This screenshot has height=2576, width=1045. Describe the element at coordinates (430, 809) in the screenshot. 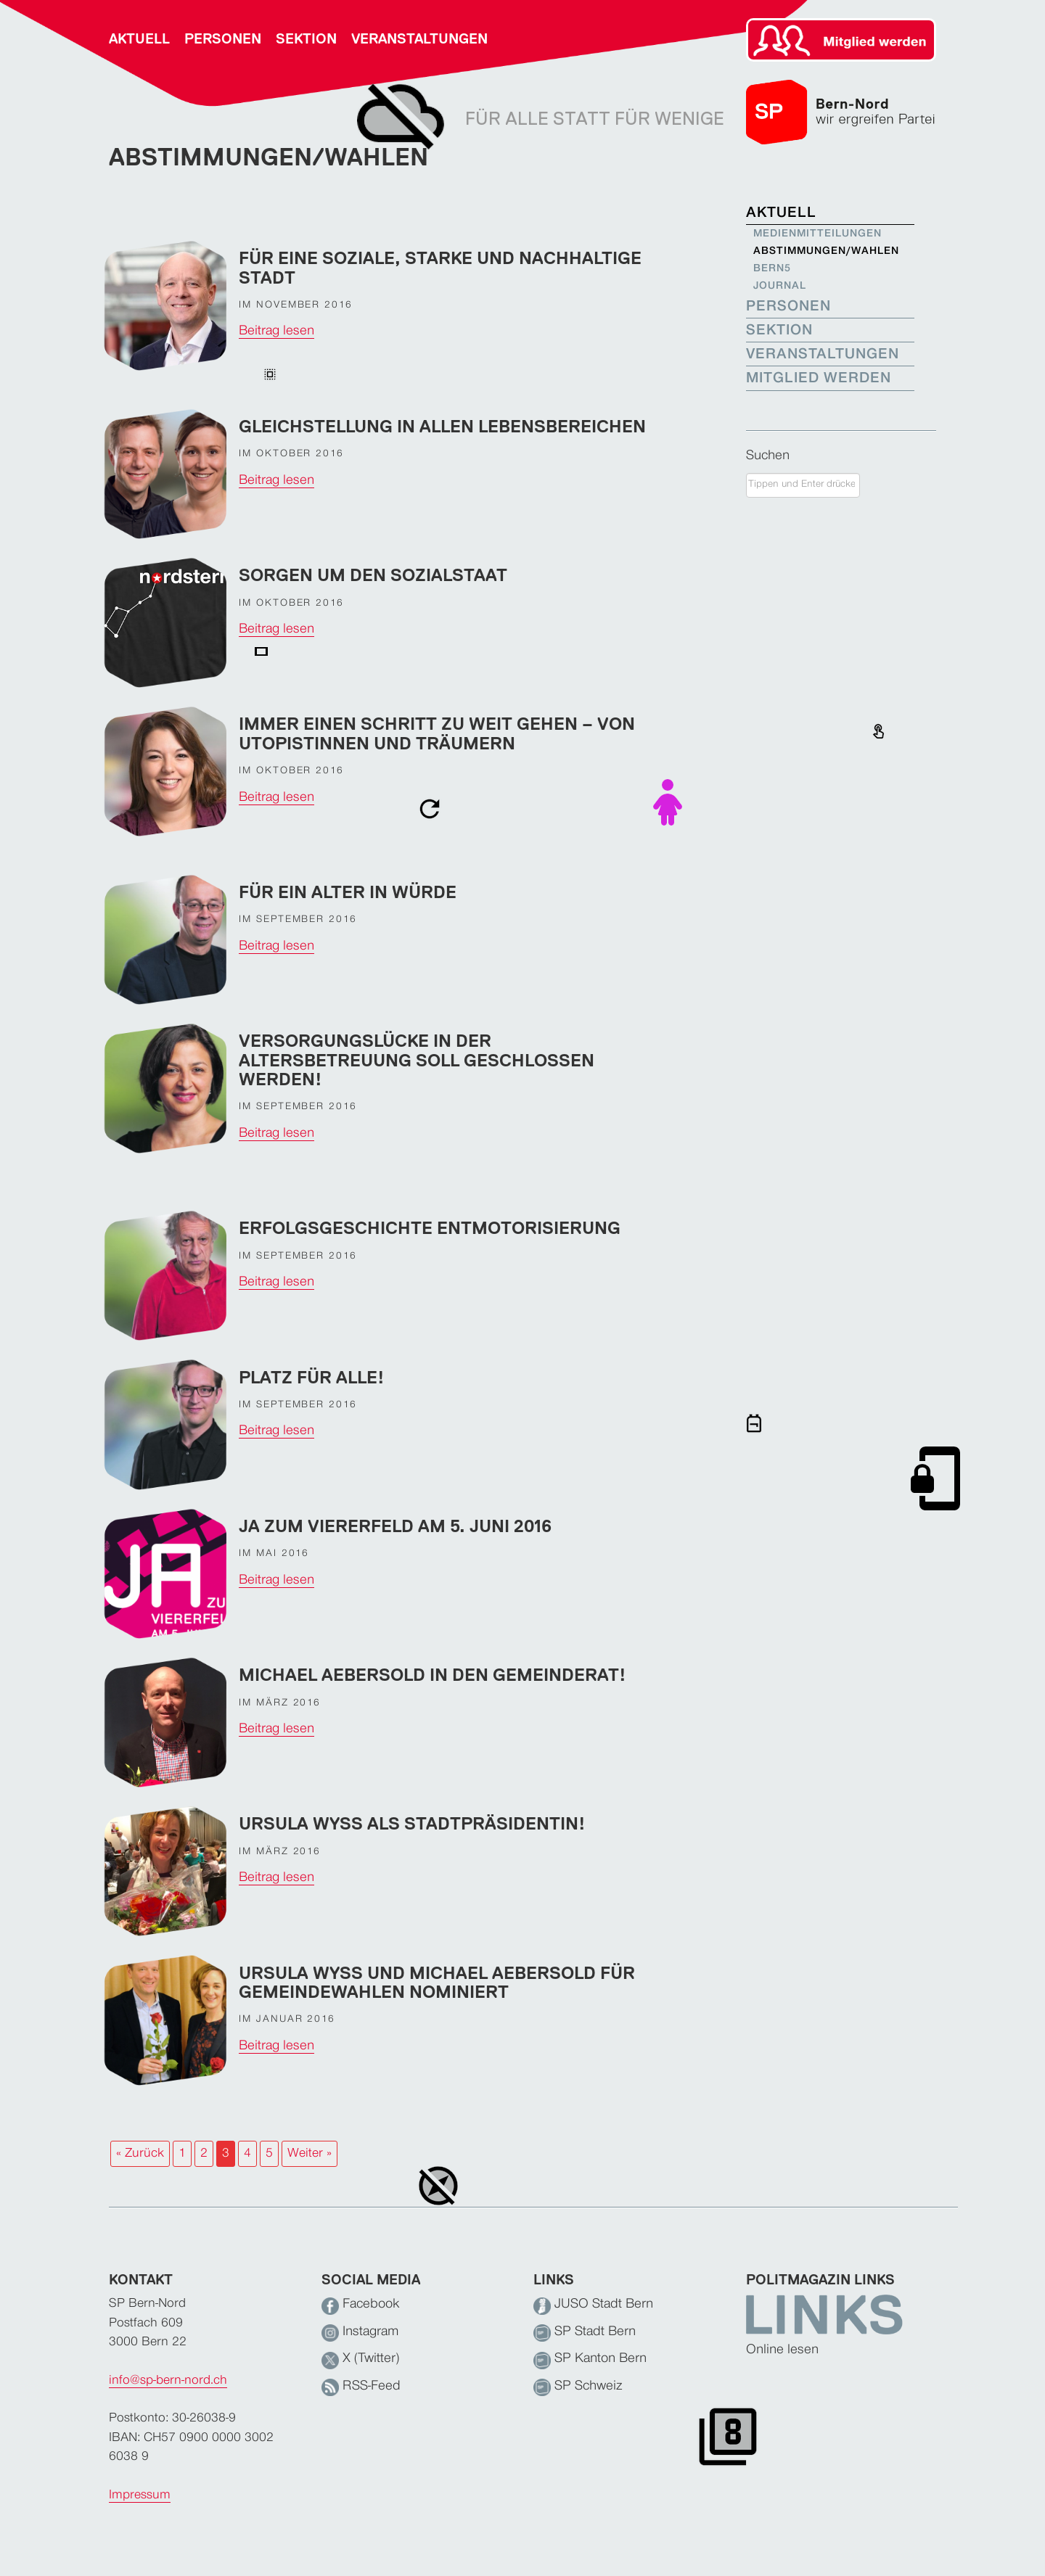

I see `refresh or reload the current page` at that location.